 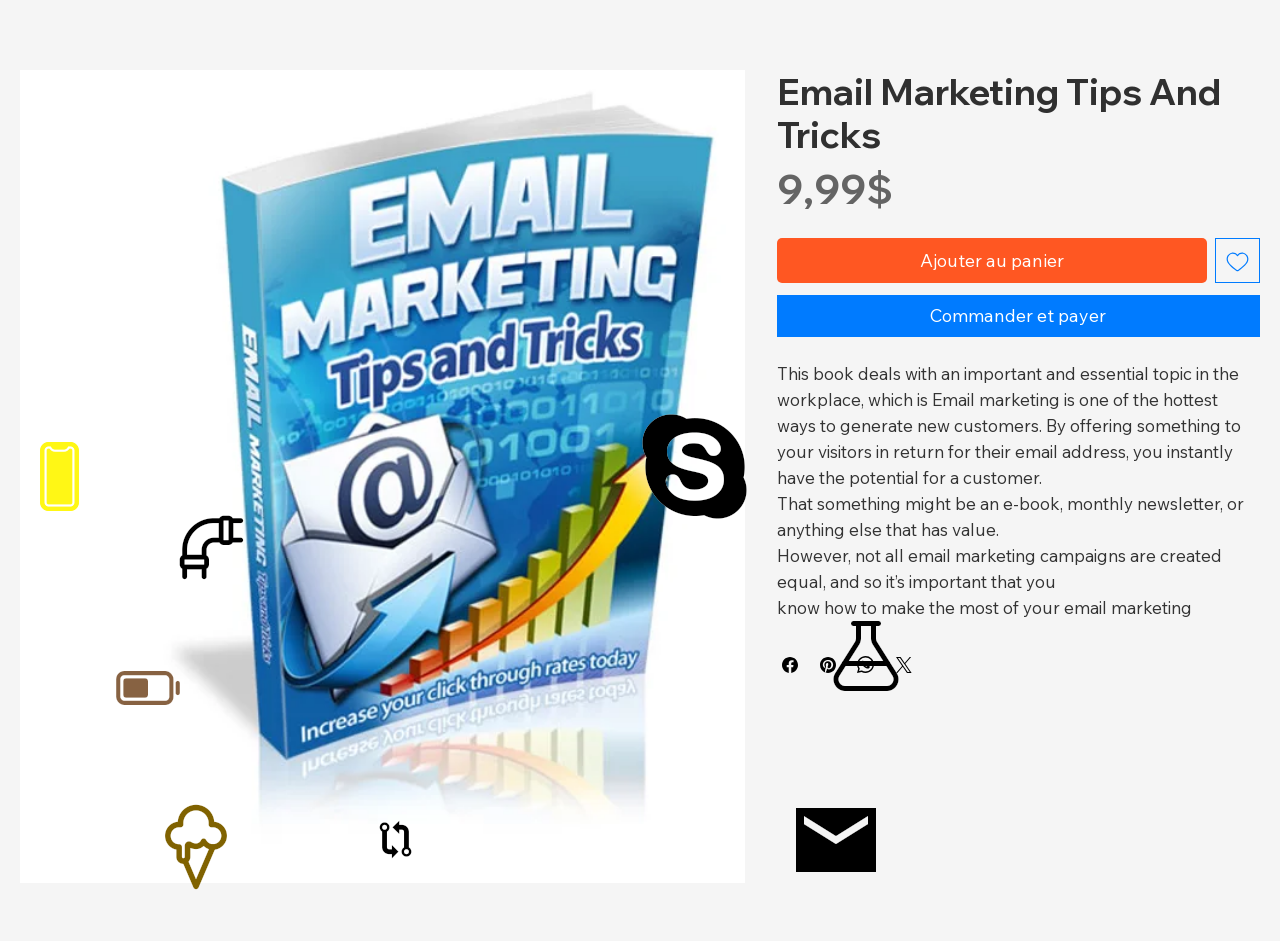 What do you see at coordinates (395, 839) in the screenshot?
I see `compare branches or commits in version control` at bounding box center [395, 839].